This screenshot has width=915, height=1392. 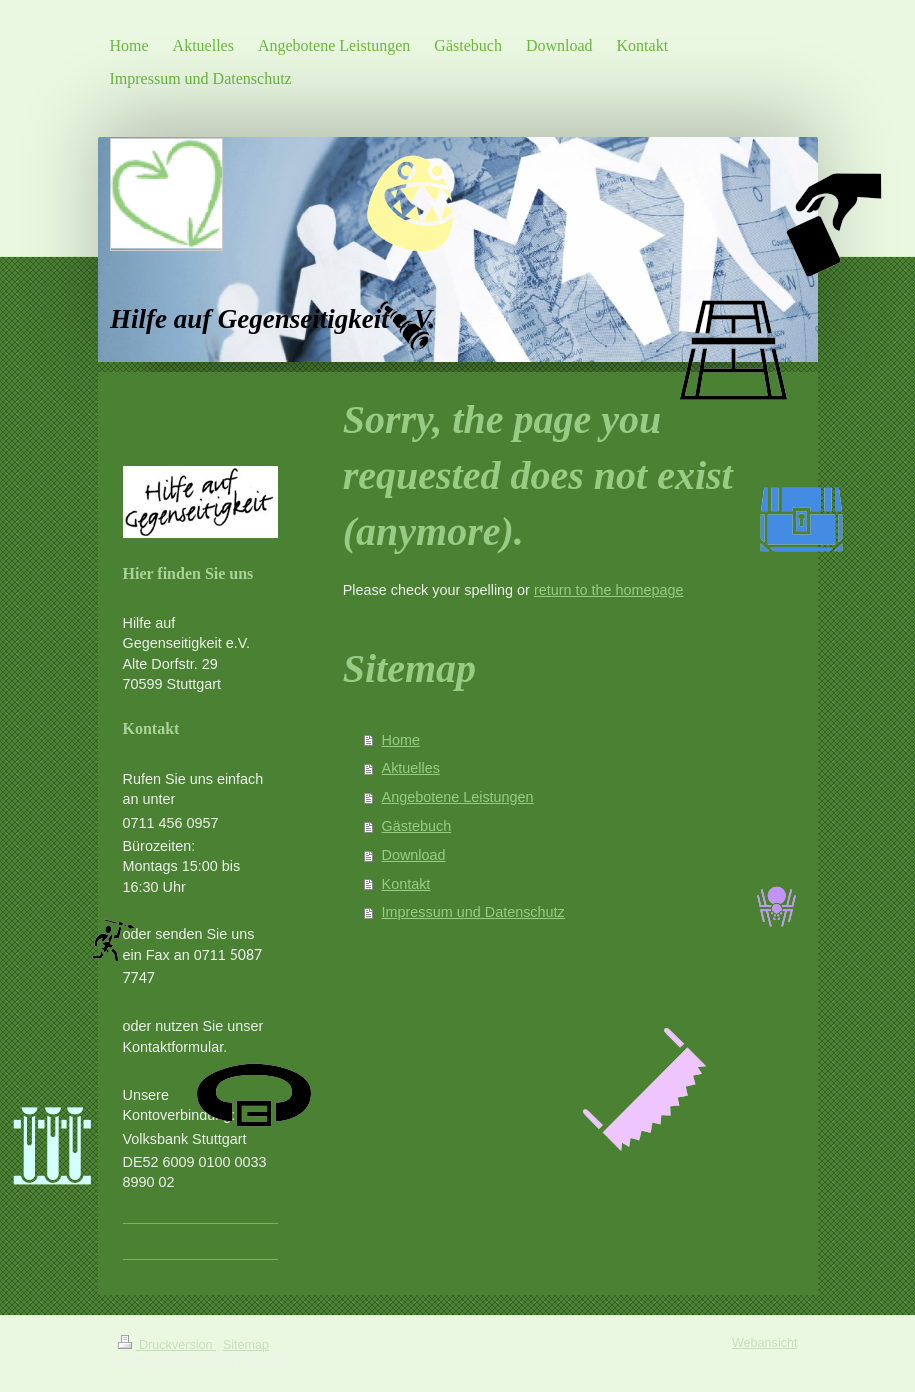 I want to click on search or explore content, so click(x=404, y=325).